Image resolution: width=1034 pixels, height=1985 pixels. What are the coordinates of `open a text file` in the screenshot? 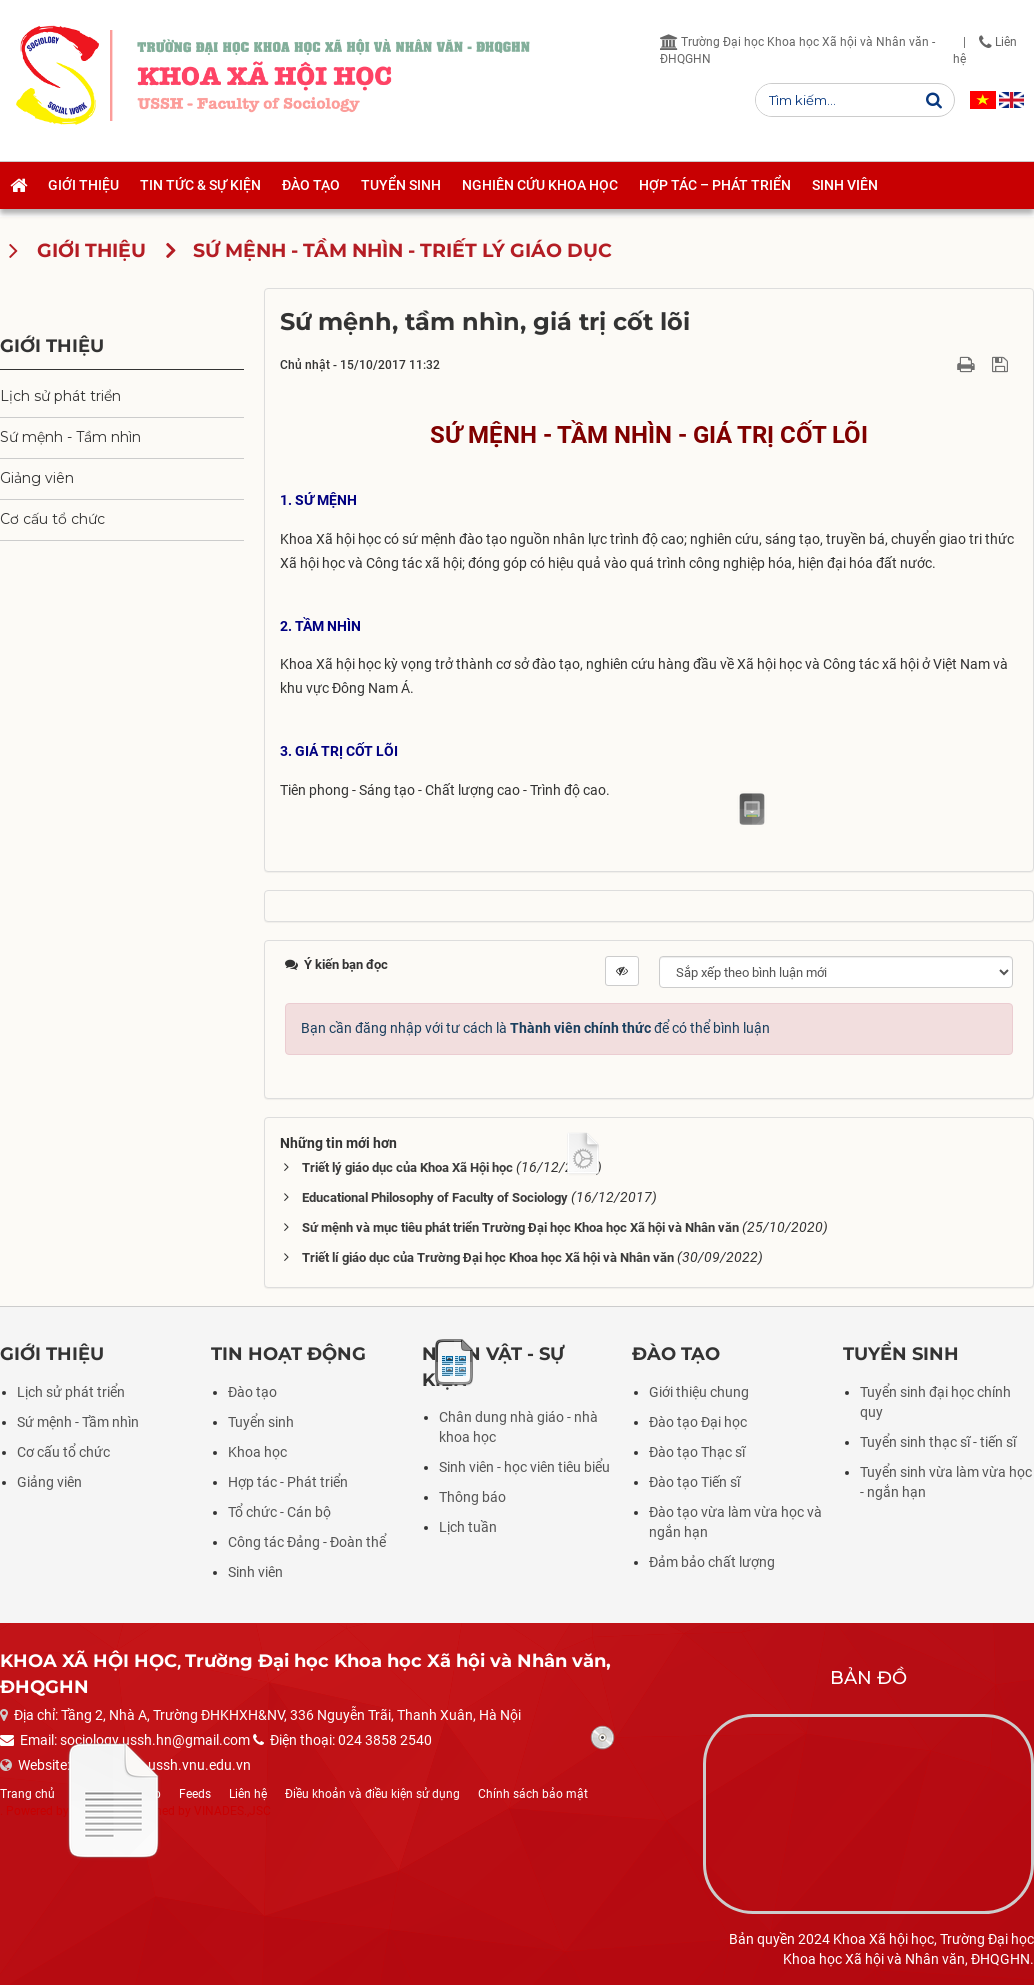 It's located at (113, 1800).